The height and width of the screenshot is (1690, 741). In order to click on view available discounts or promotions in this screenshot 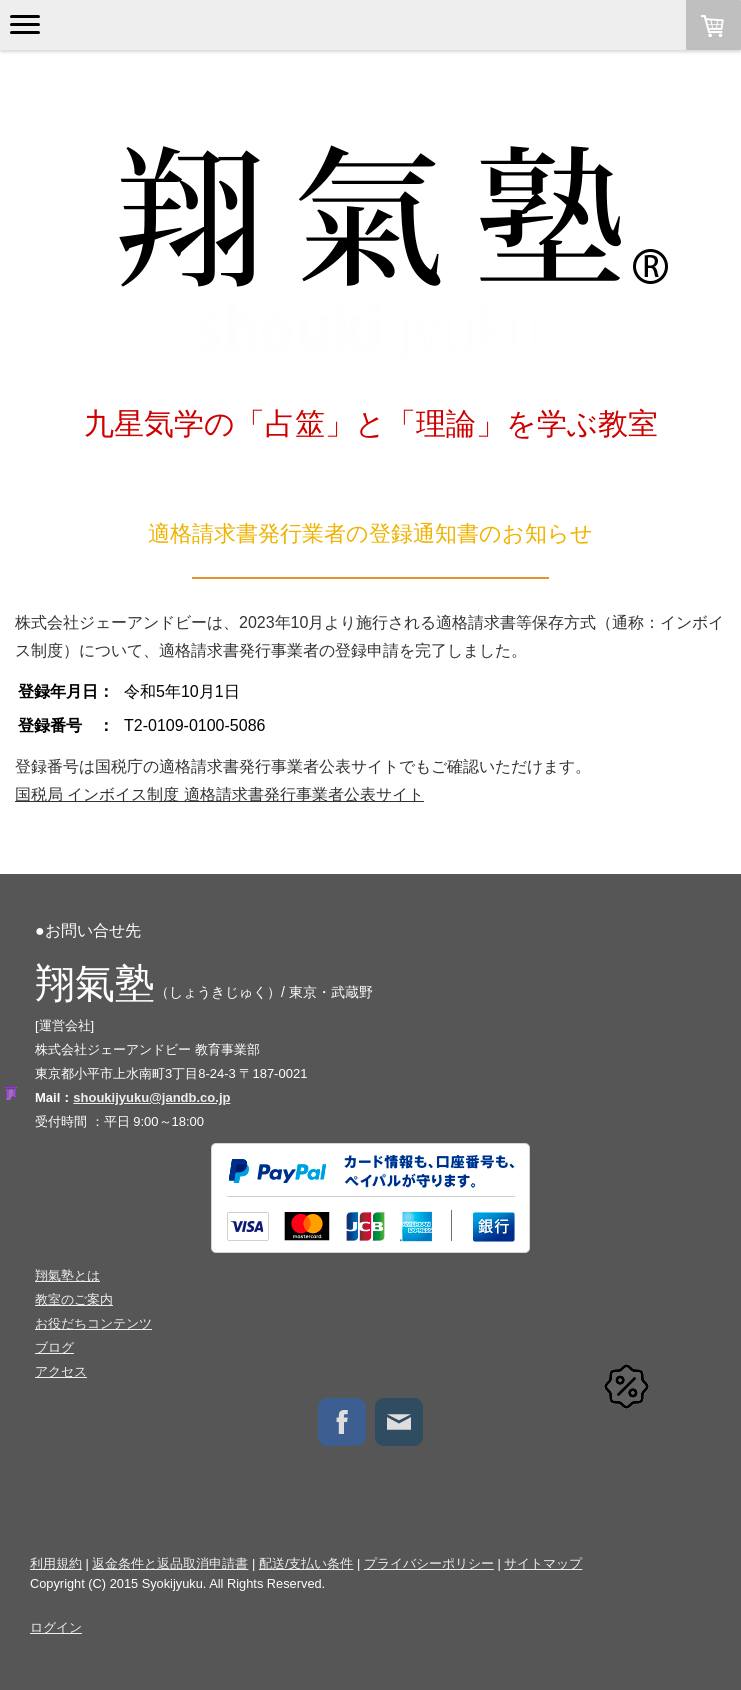, I will do `click(626, 1386)`.